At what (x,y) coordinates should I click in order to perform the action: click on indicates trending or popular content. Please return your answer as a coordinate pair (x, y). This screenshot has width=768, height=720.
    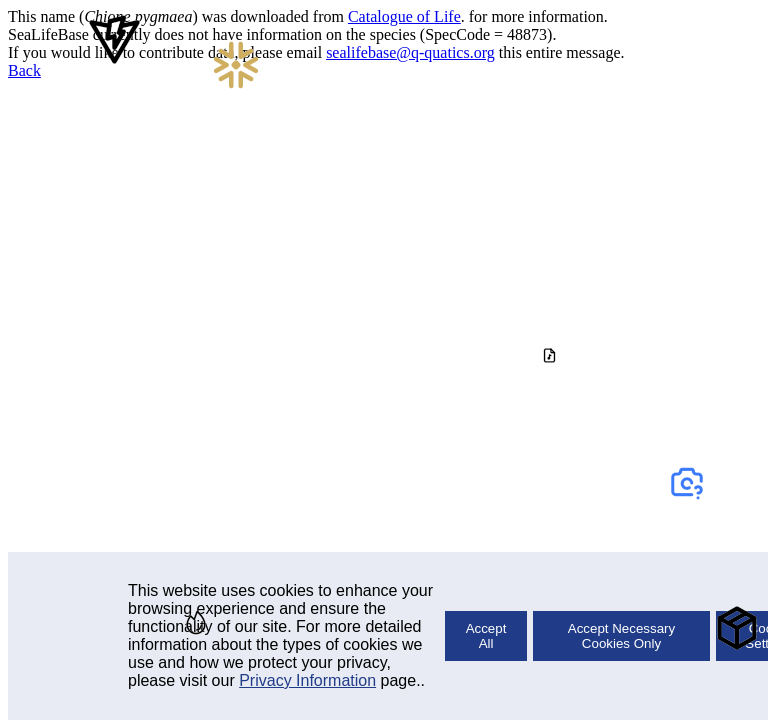
    Looking at the image, I should click on (196, 623).